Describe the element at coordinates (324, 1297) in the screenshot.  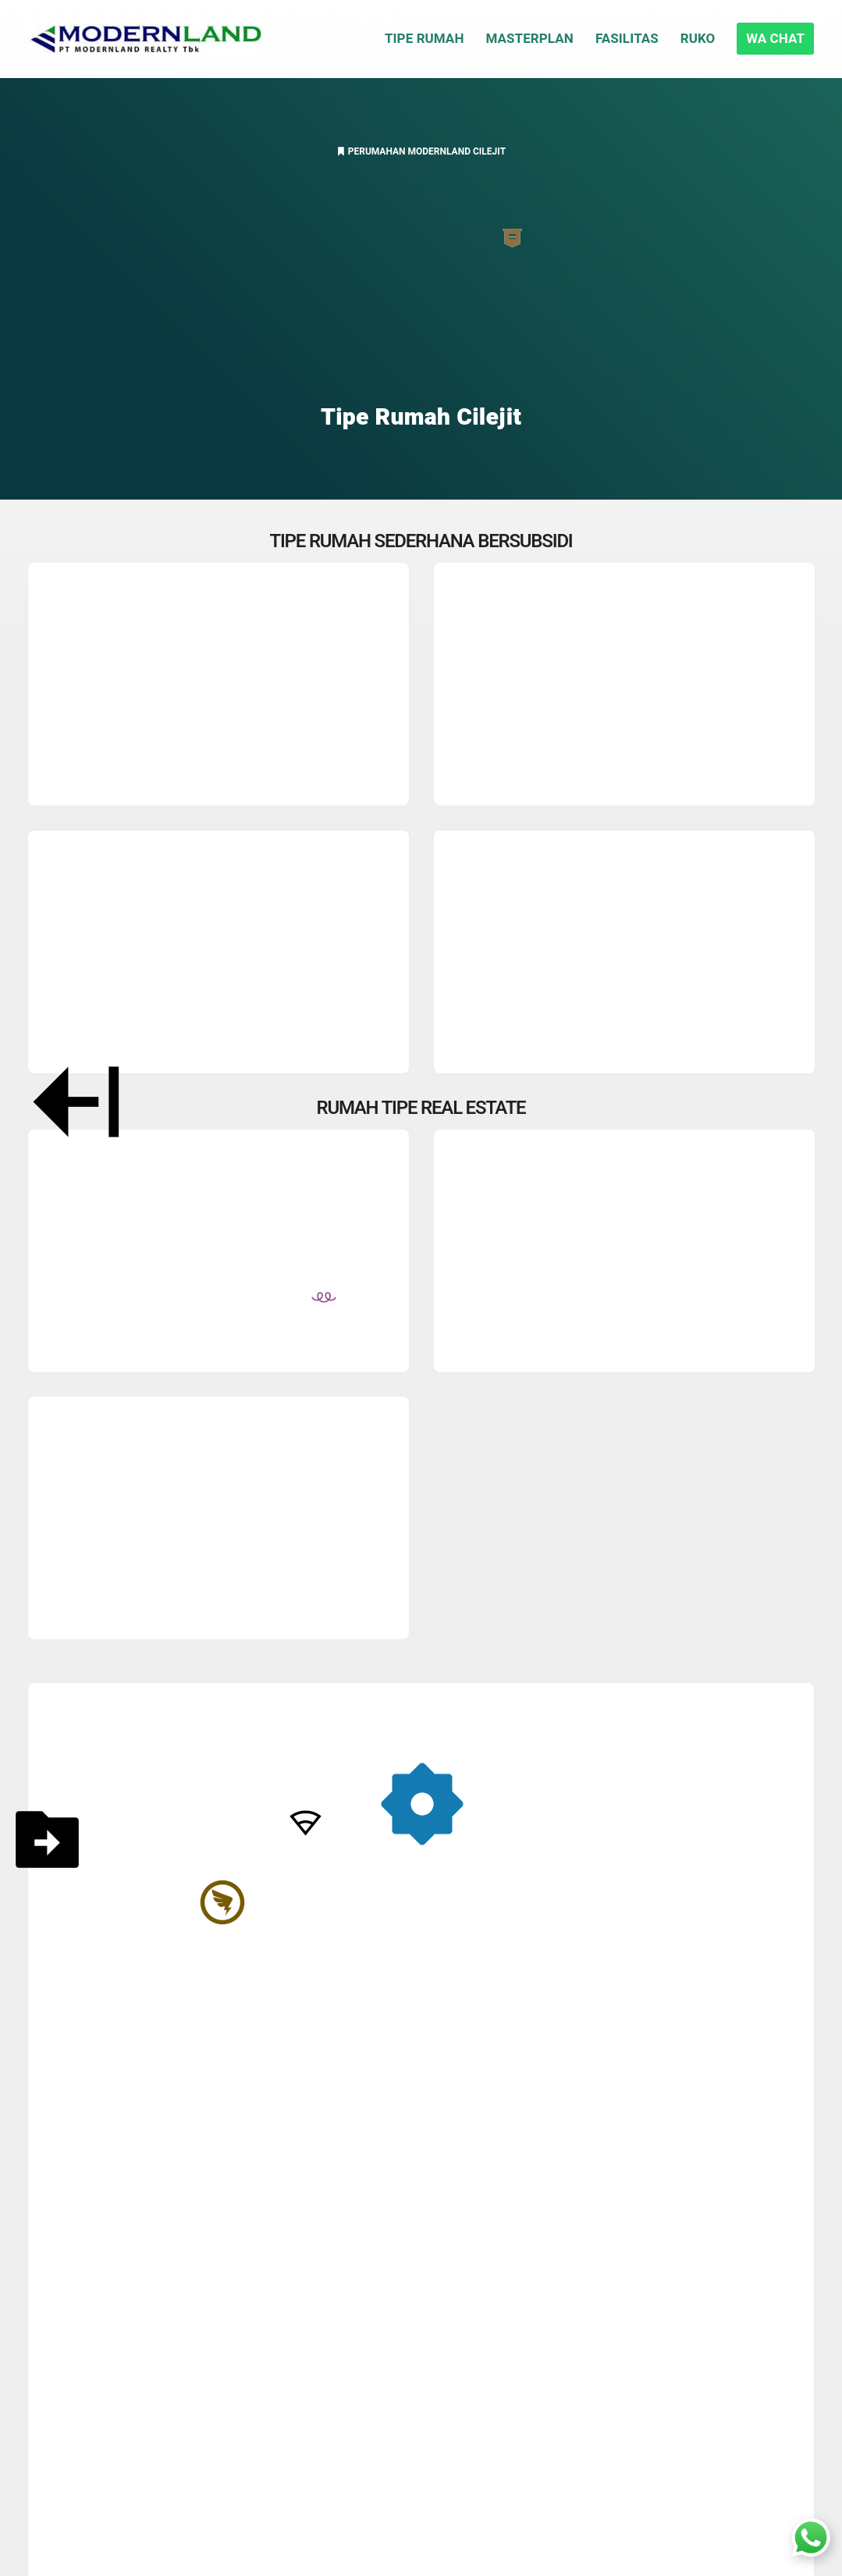
I see `visit teespring storefront` at that location.